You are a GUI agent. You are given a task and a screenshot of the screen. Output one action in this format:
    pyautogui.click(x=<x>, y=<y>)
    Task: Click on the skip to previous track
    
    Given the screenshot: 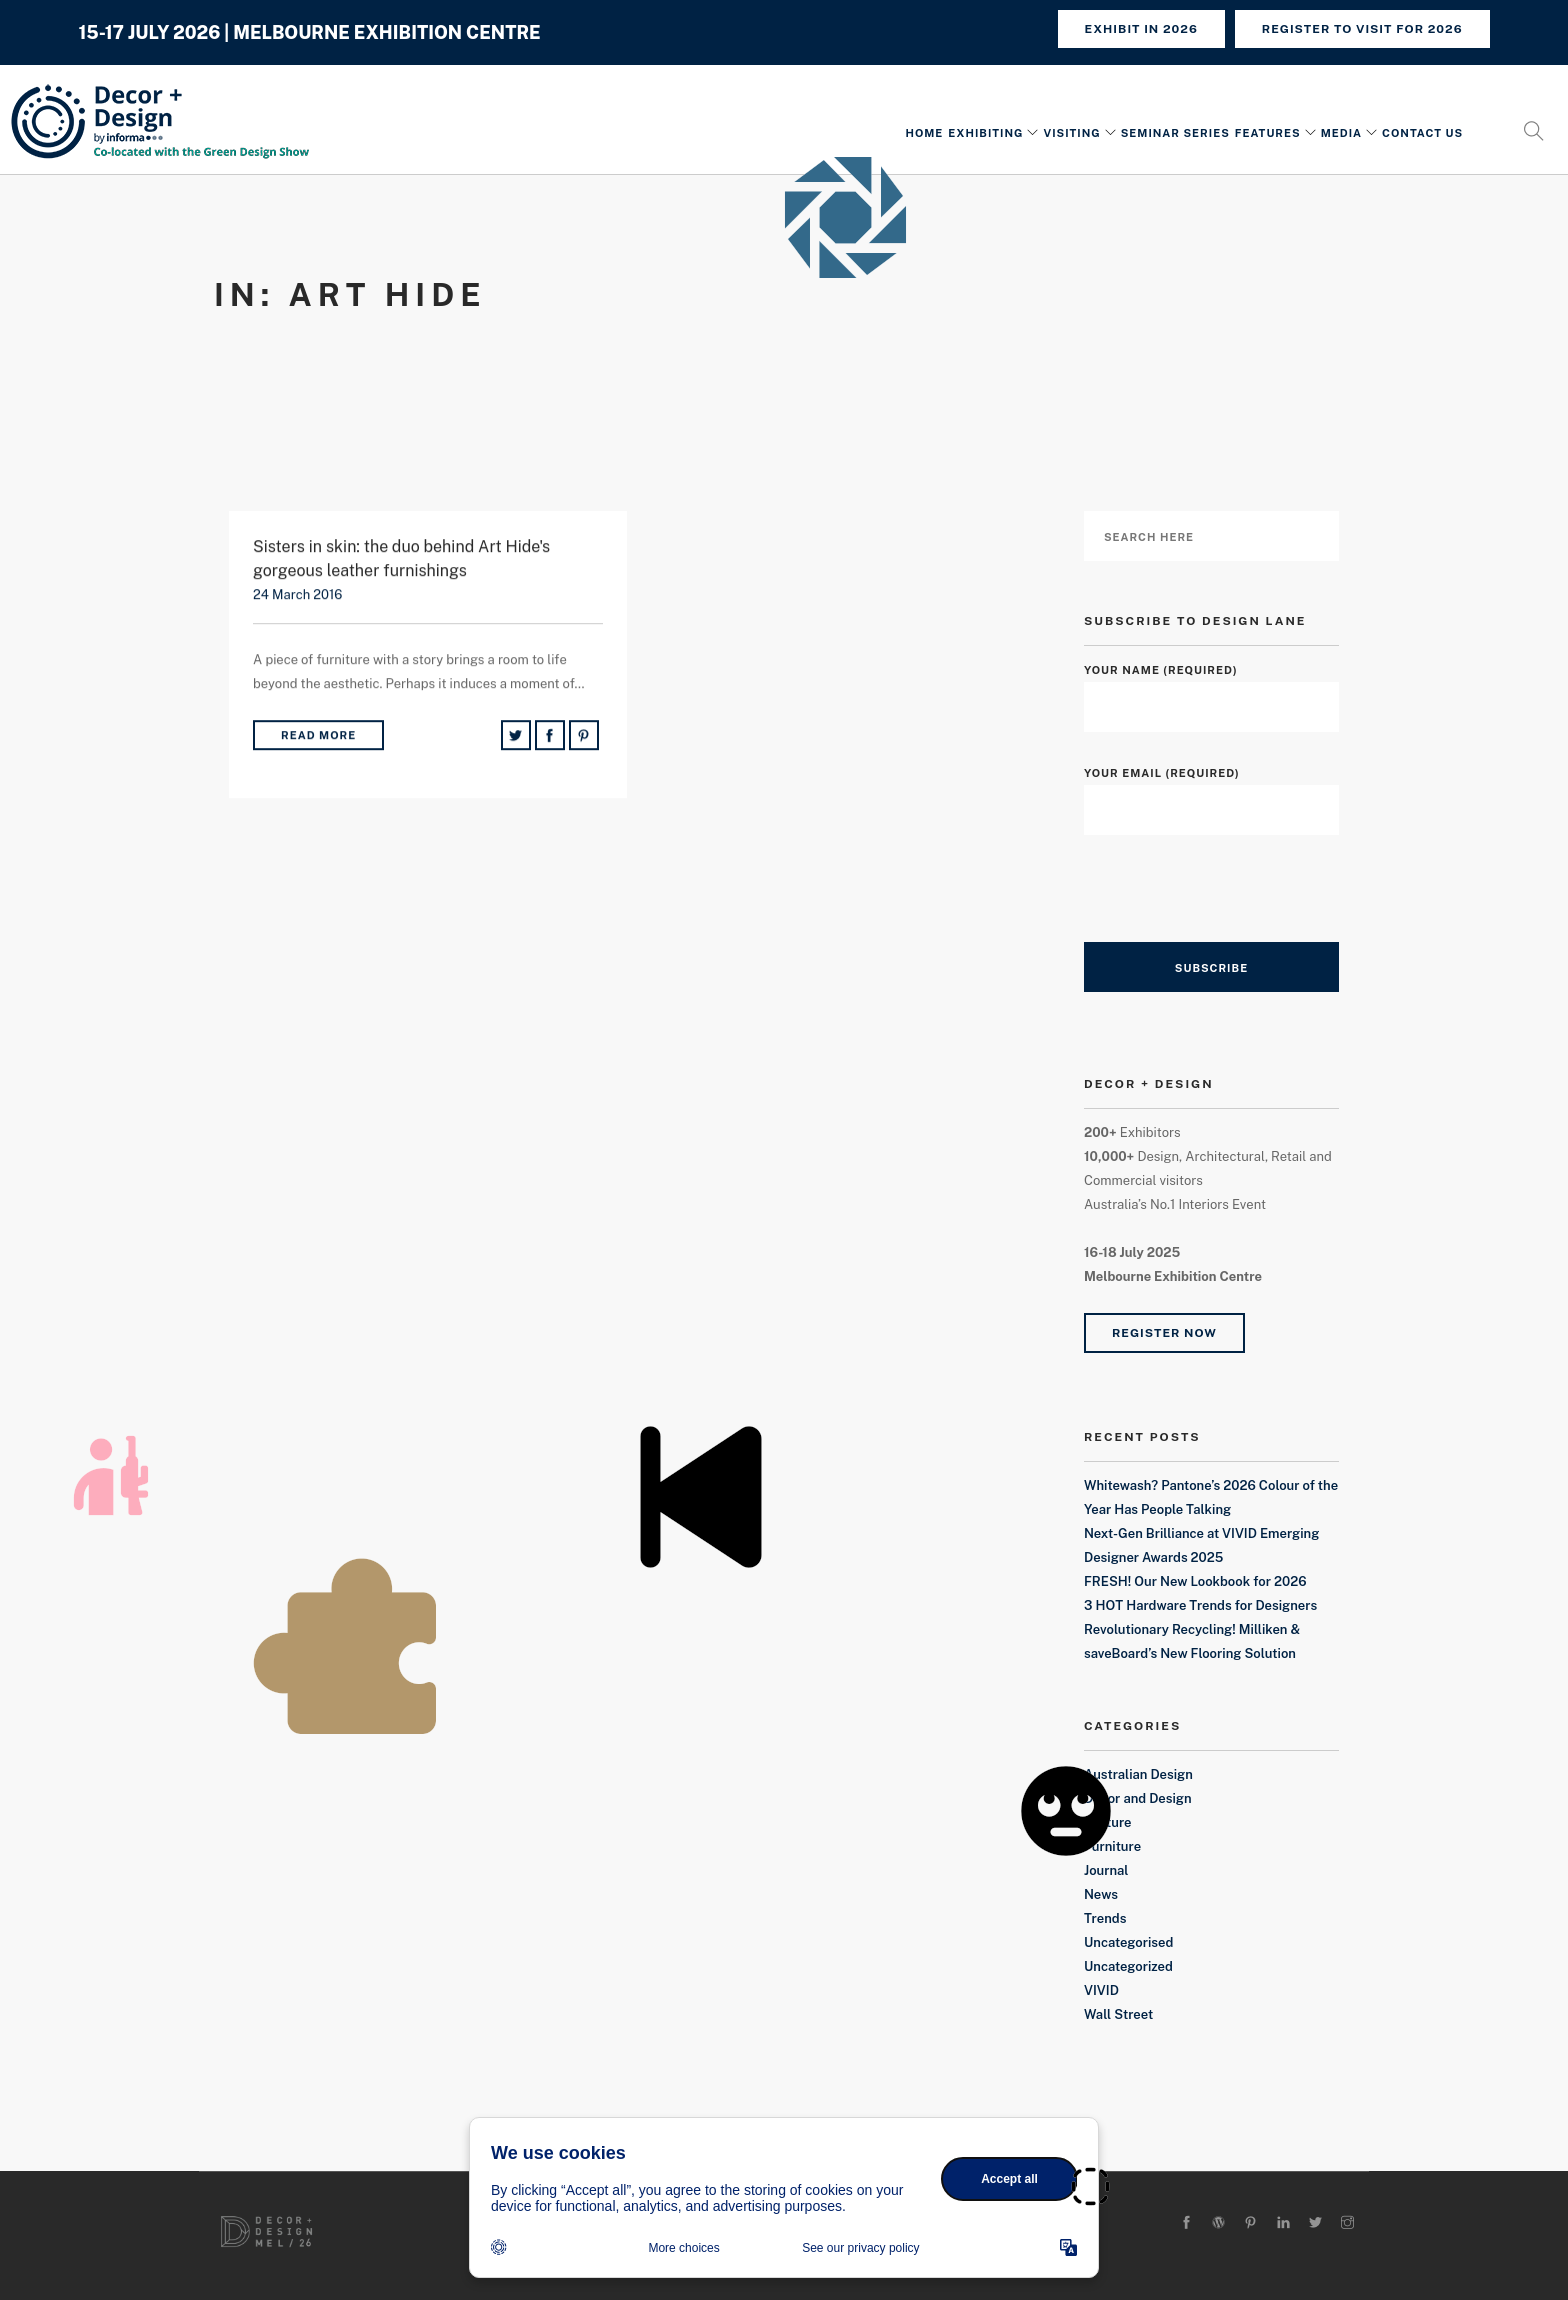 What is the action you would take?
    pyautogui.click(x=701, y=1497)
    